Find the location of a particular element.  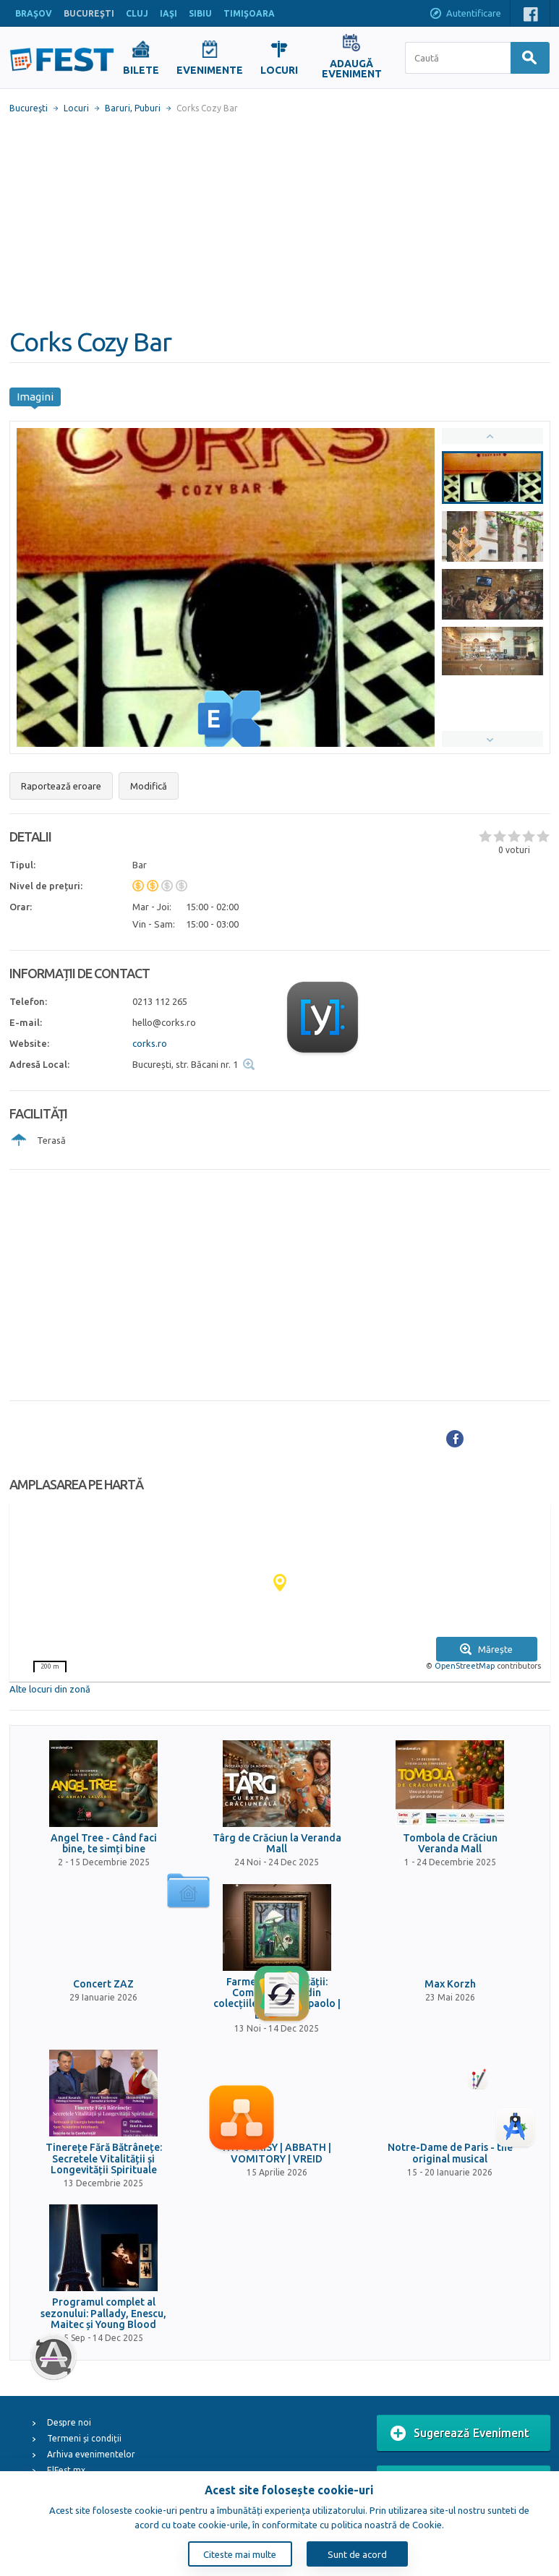

open HomeKit accessories and settings folder is located at coordinates (188, 1890).